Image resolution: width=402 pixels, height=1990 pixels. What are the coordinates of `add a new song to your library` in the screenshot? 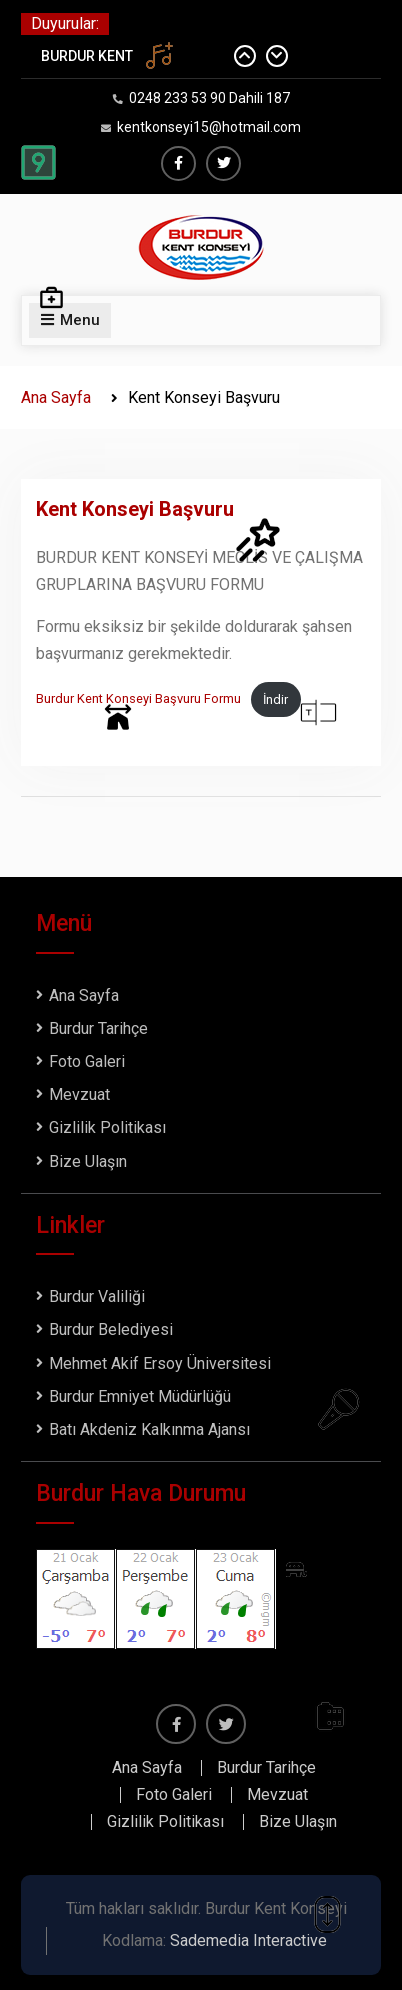 It's located at (160, 56).